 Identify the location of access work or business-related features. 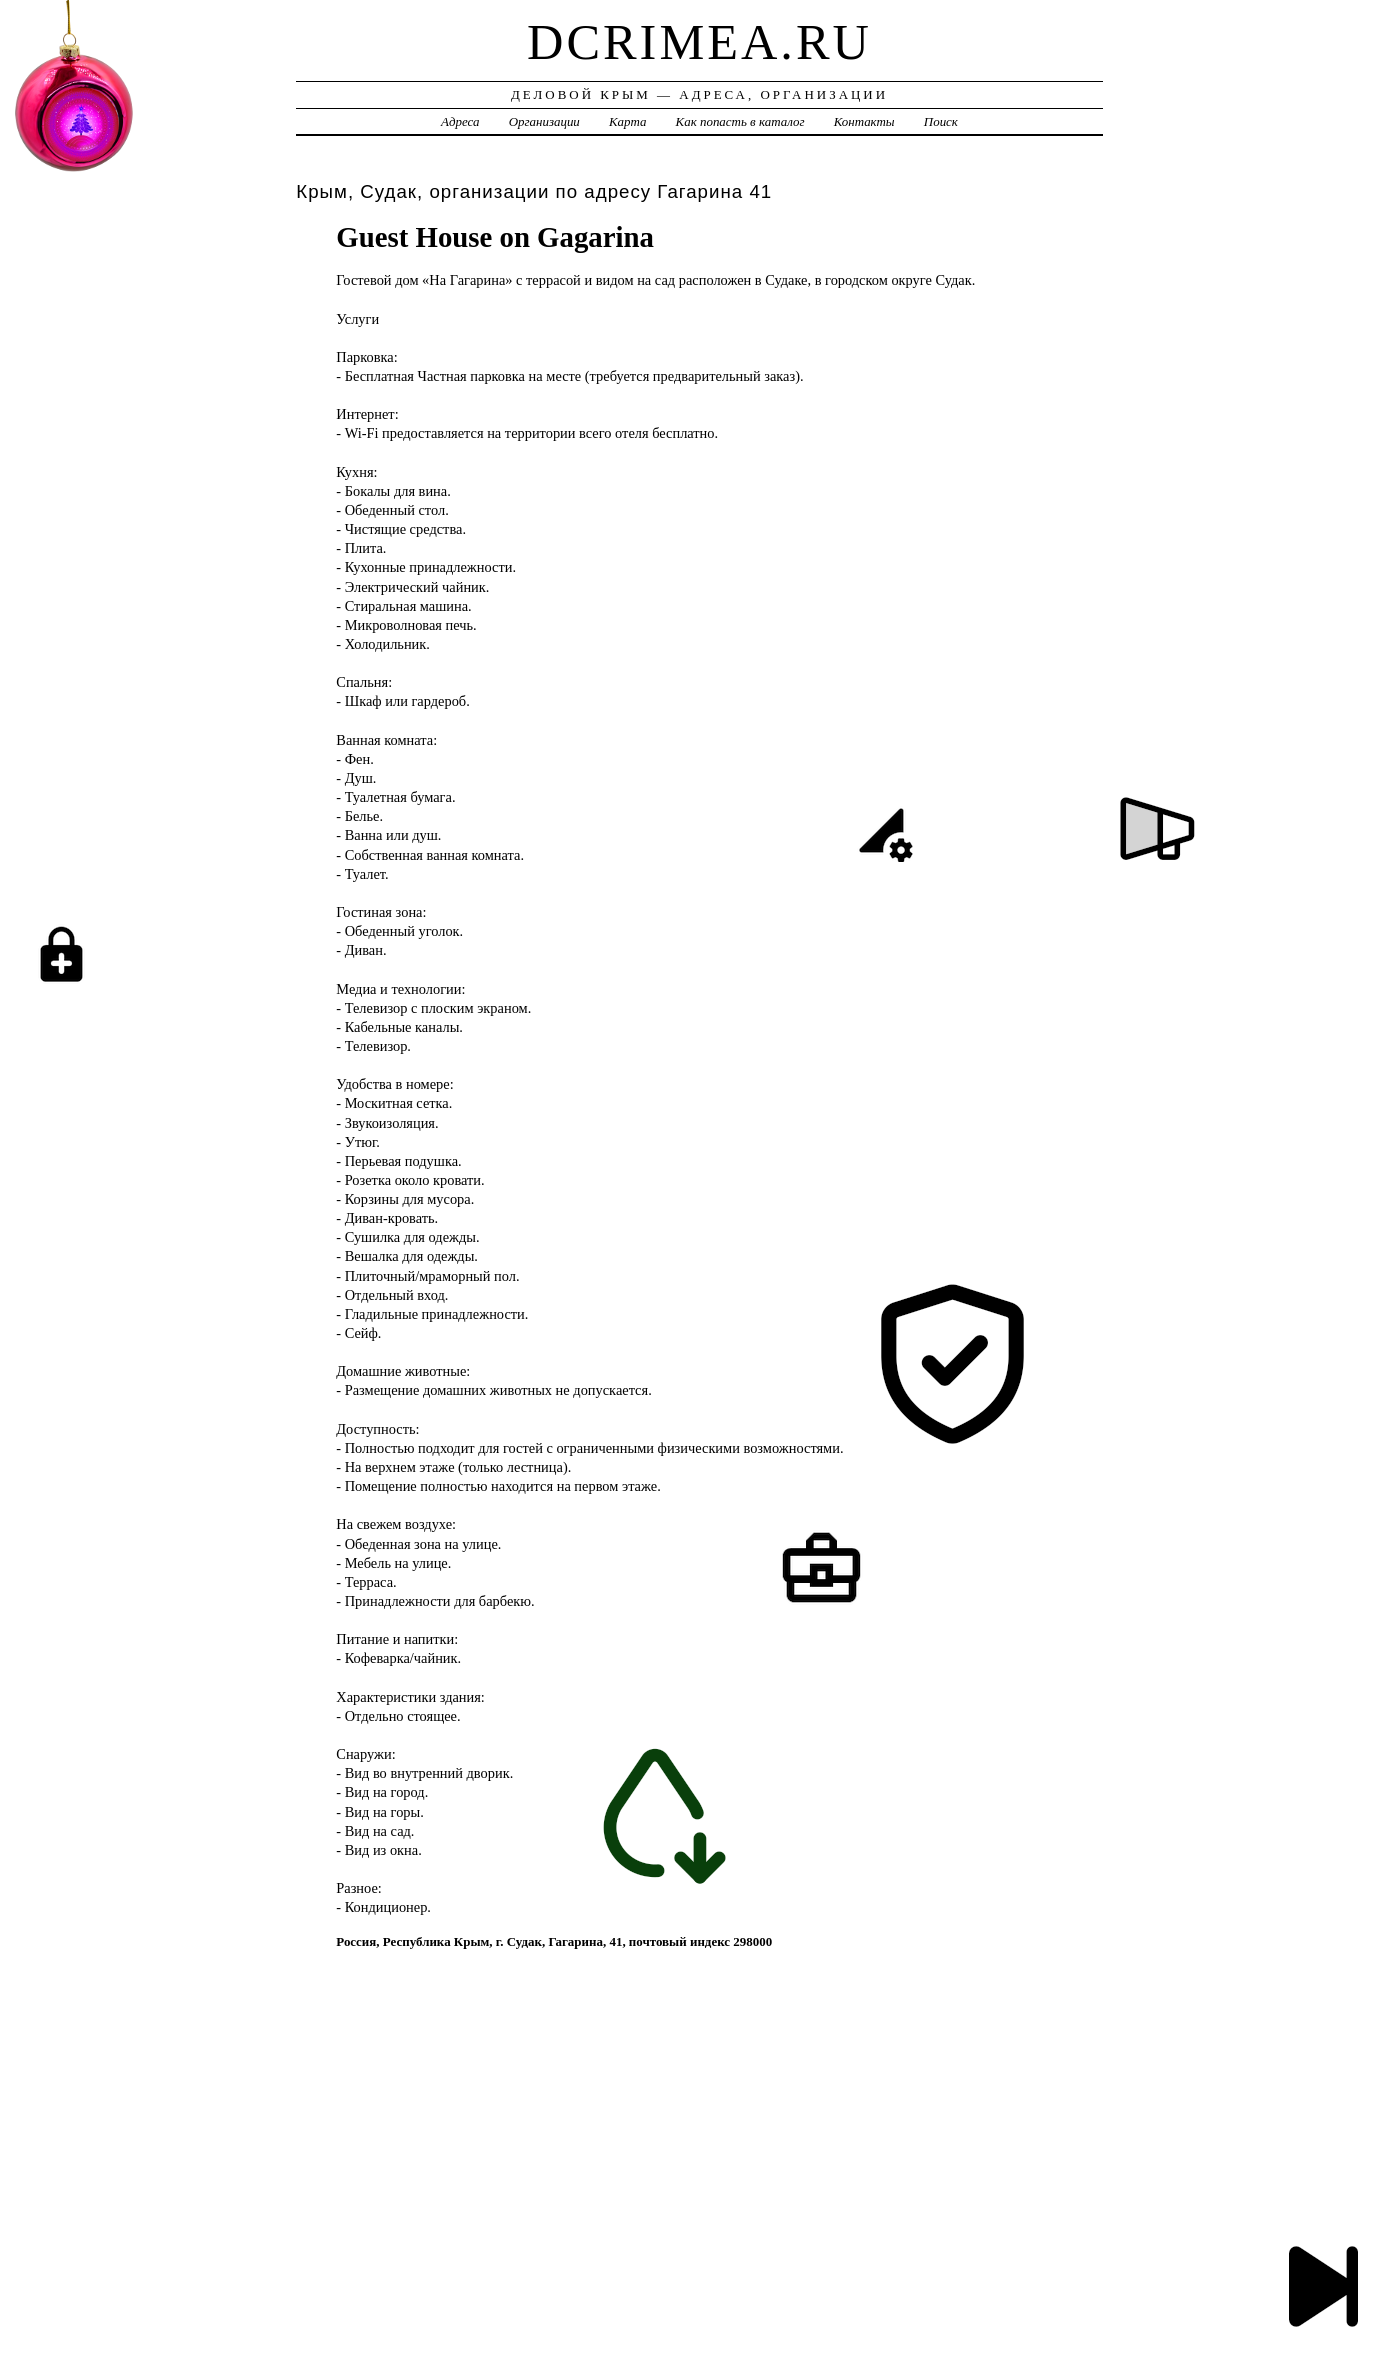
(821, 1567).